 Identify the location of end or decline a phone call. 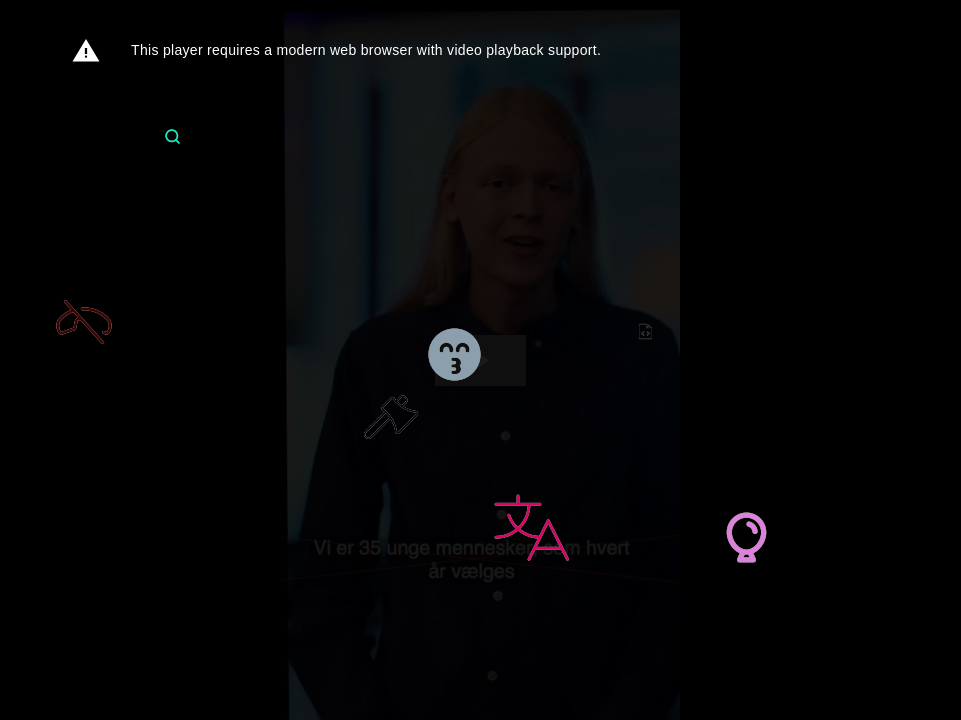
(84, 322).